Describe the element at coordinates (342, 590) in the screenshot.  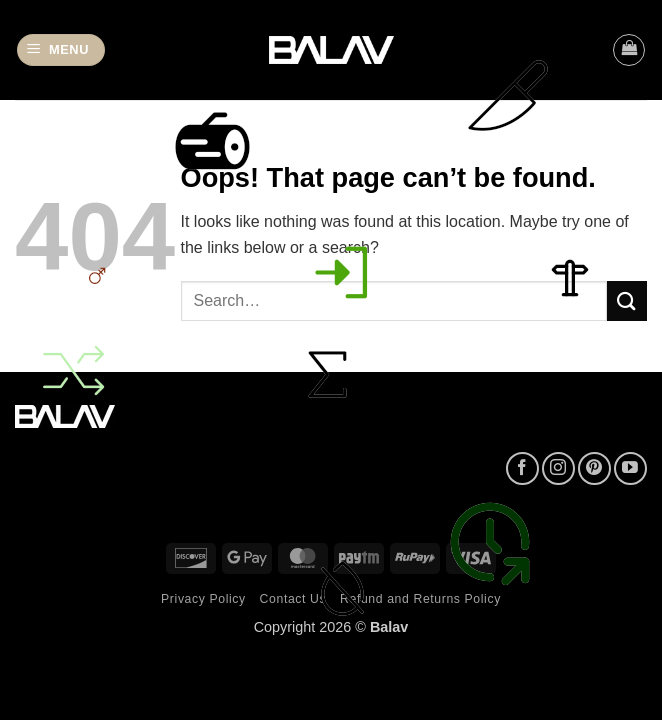
I see `disable water or liquid detection` at that location.